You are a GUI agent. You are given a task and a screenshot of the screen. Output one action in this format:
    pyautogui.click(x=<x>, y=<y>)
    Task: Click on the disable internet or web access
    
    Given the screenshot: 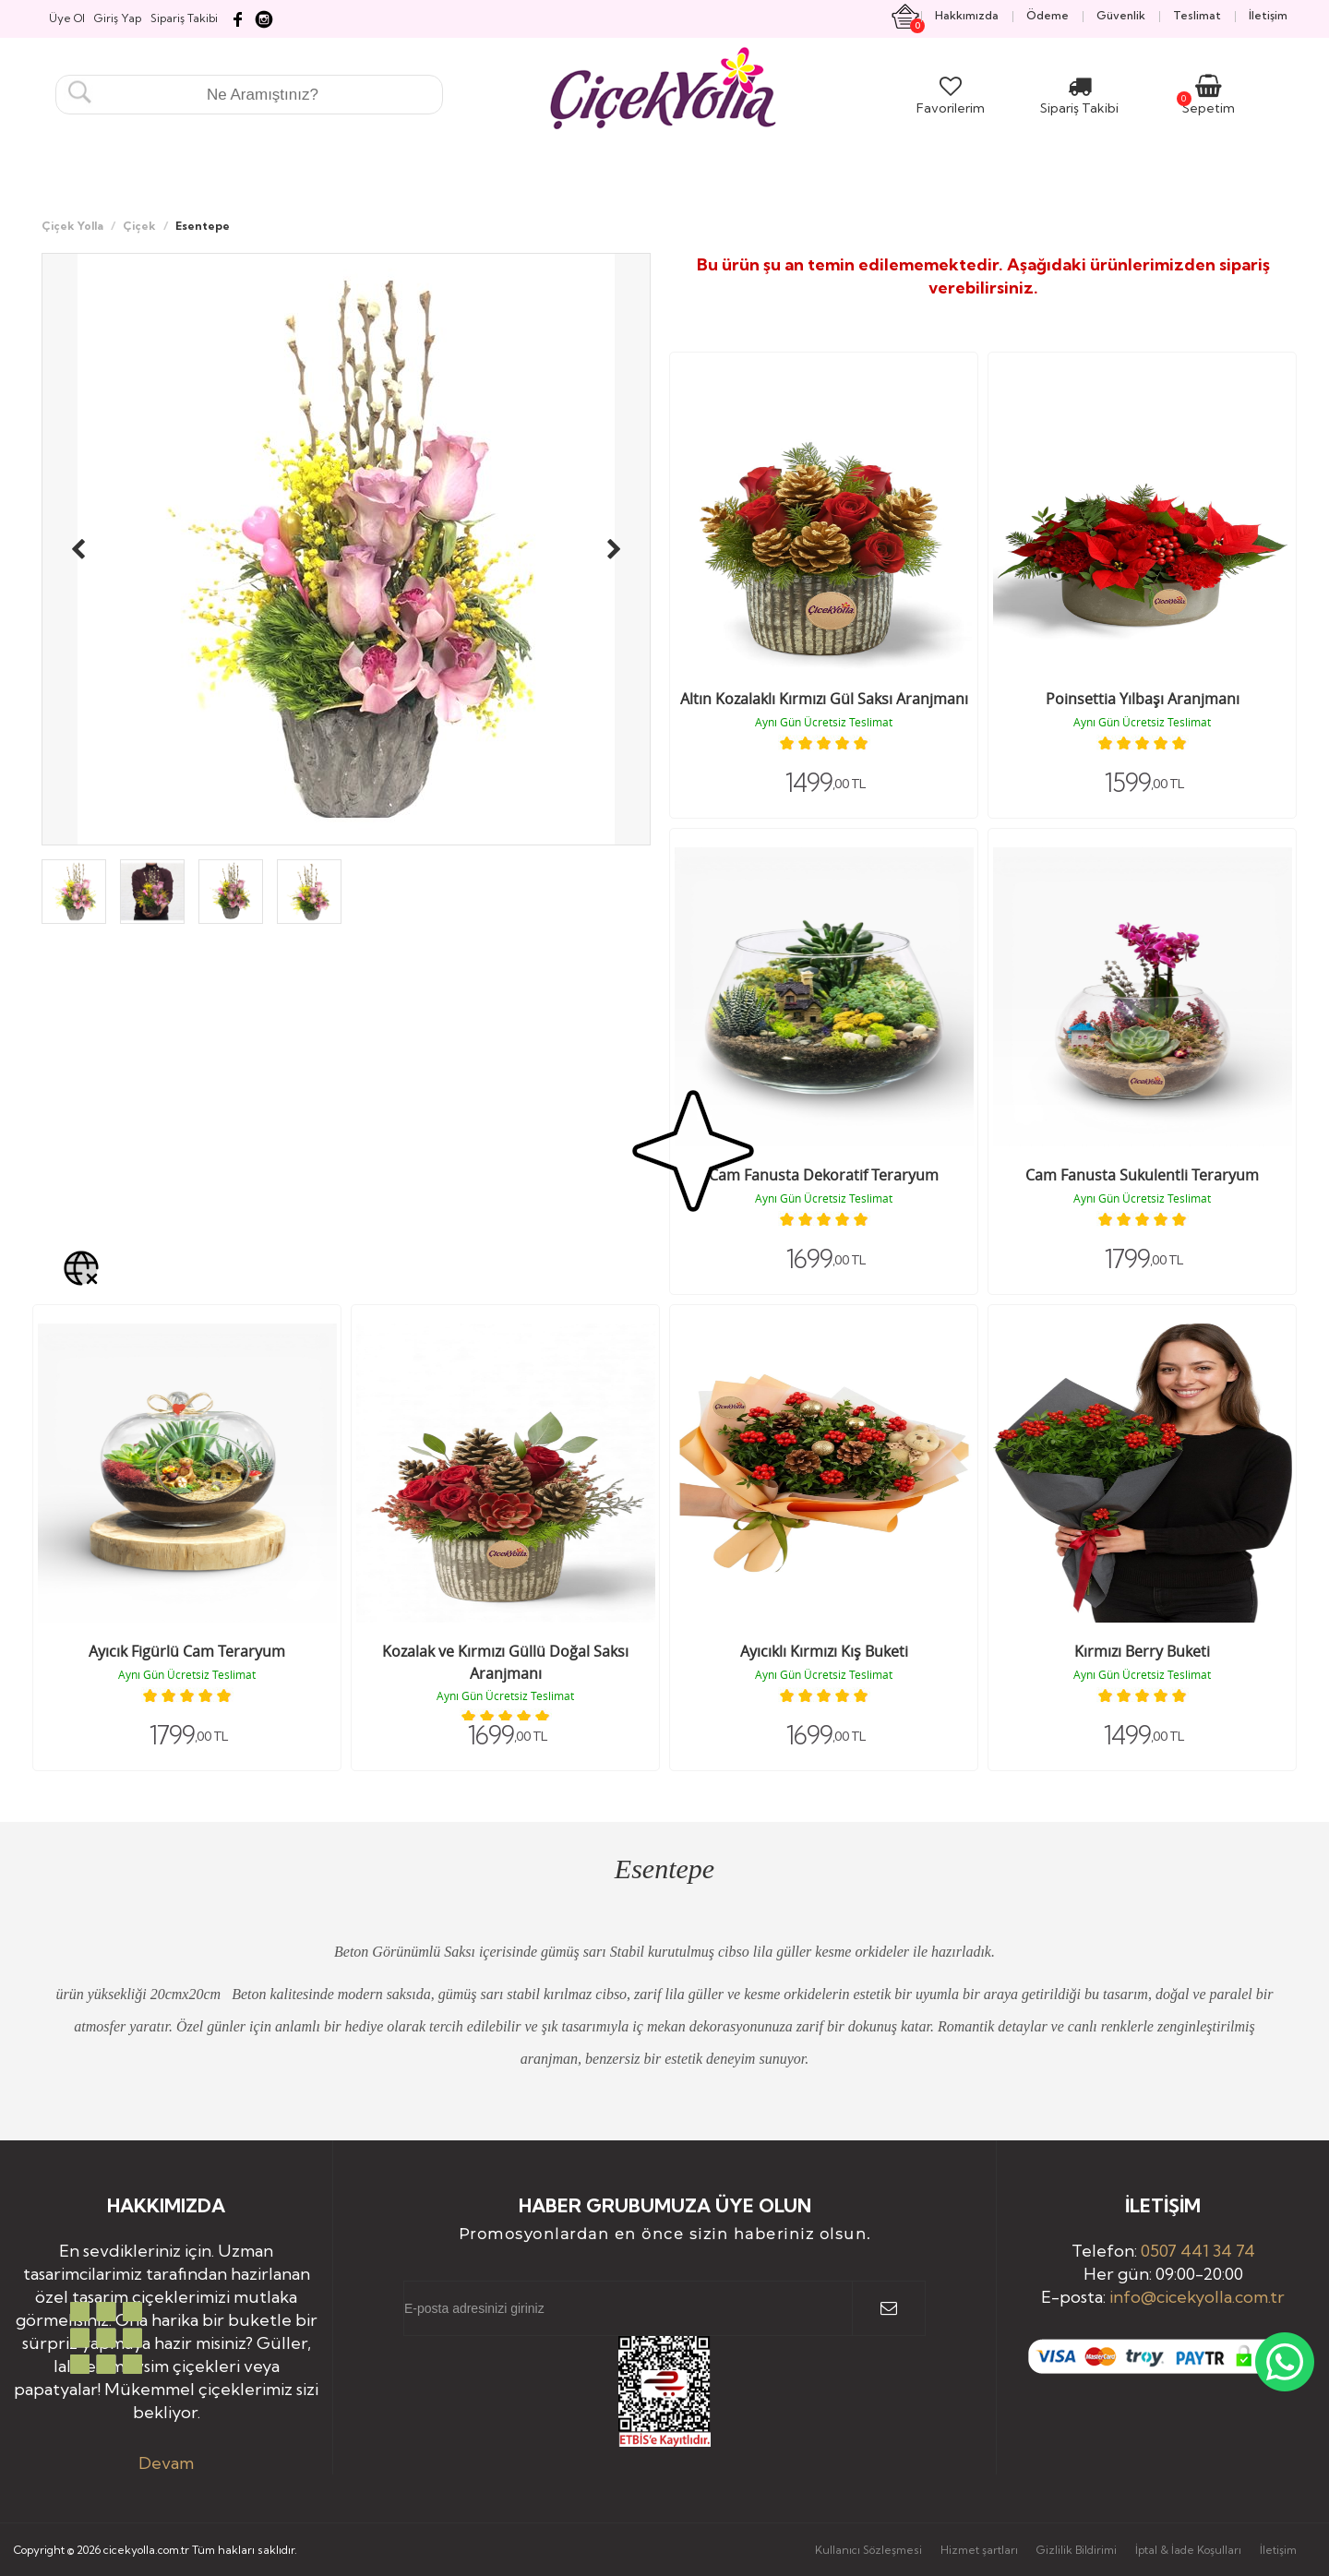 What is the action you would take?
    pyautogui.click(x=81, y=1268)
    